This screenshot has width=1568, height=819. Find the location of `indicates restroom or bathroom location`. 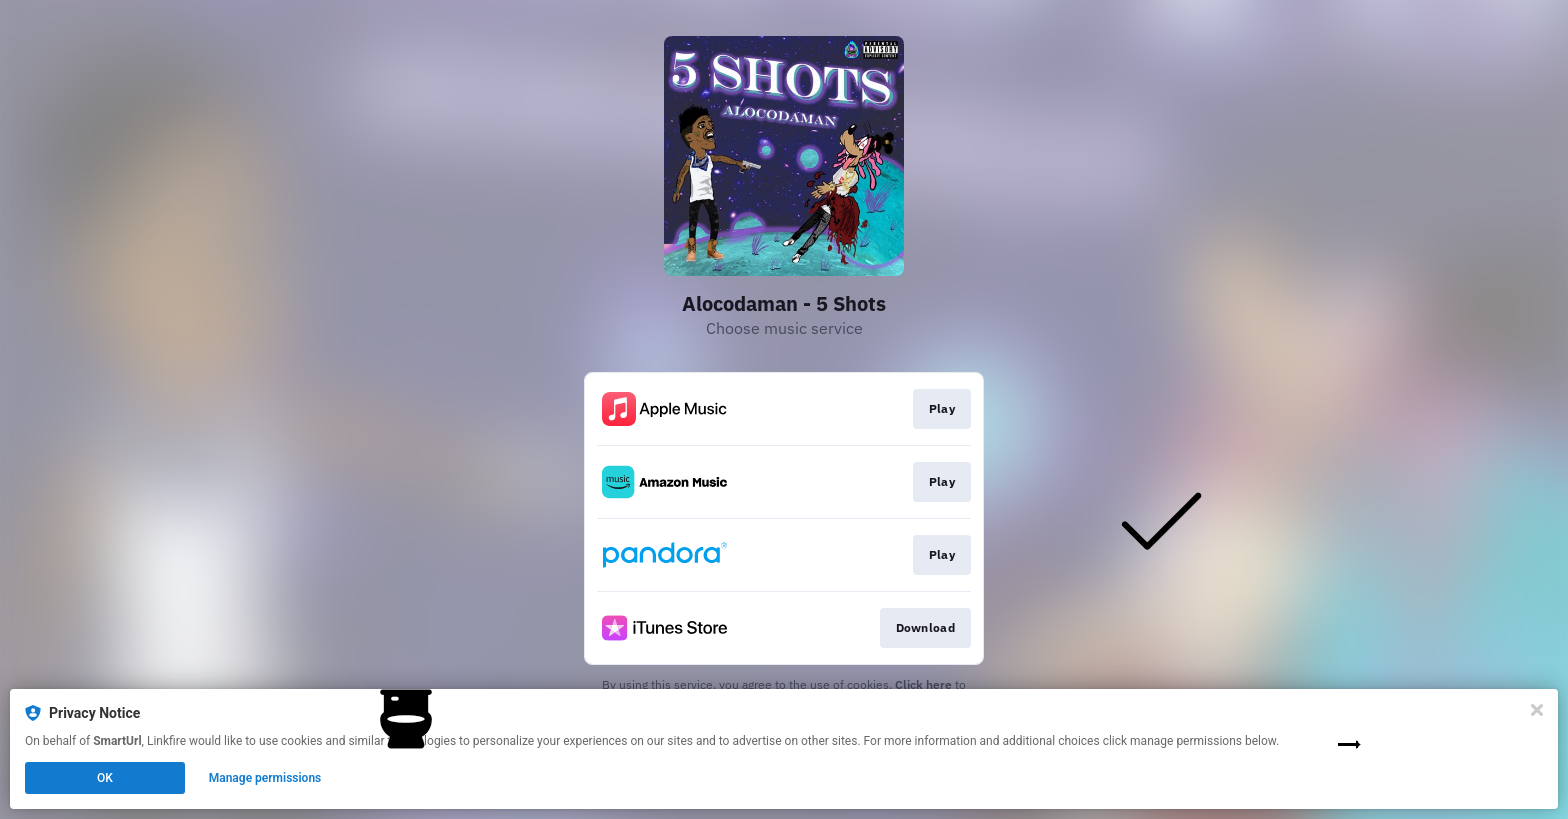

indicates restroom or bathroom location is located at coordinates (406, 719).